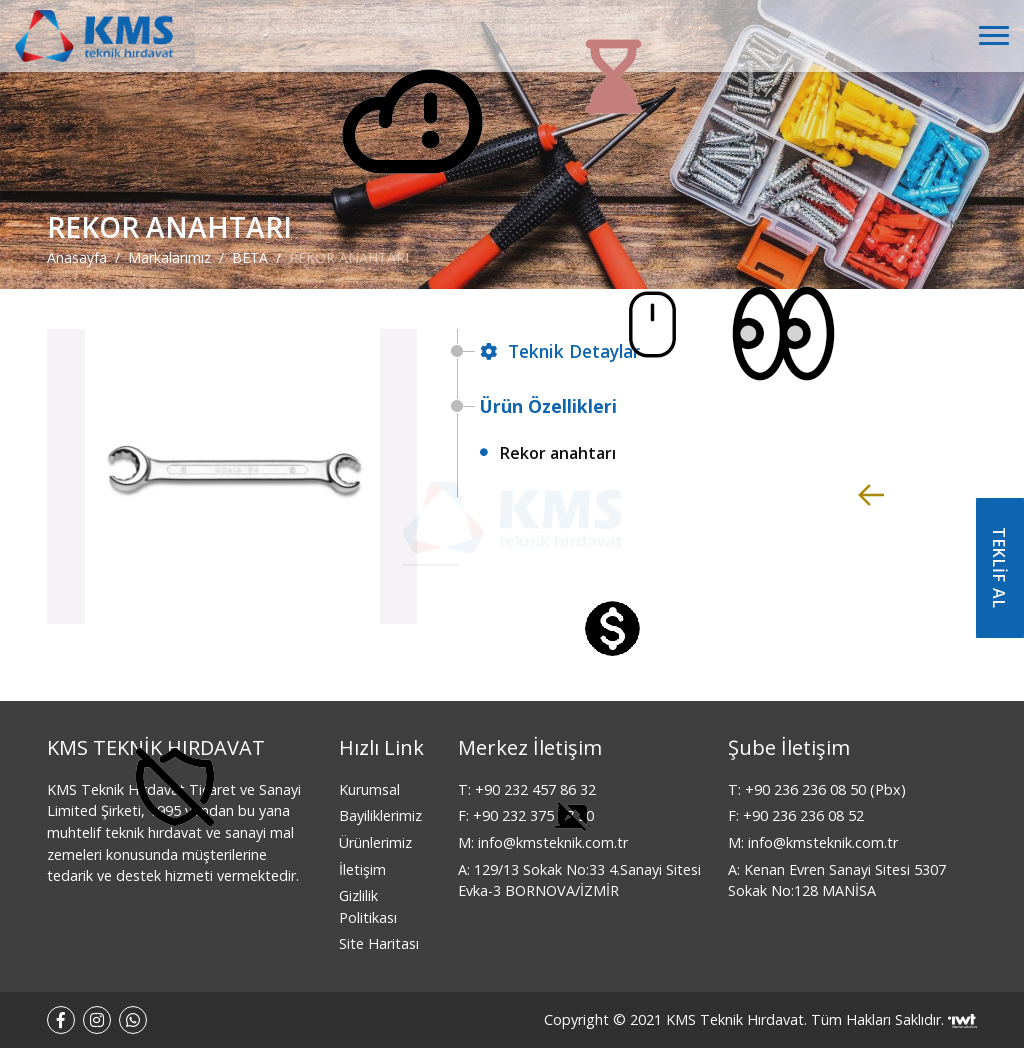 The image size is (1024, 1048). Describe the element at coordinates (412, 121) in the screenshot. I see `cloud storage warning or error` at that location.